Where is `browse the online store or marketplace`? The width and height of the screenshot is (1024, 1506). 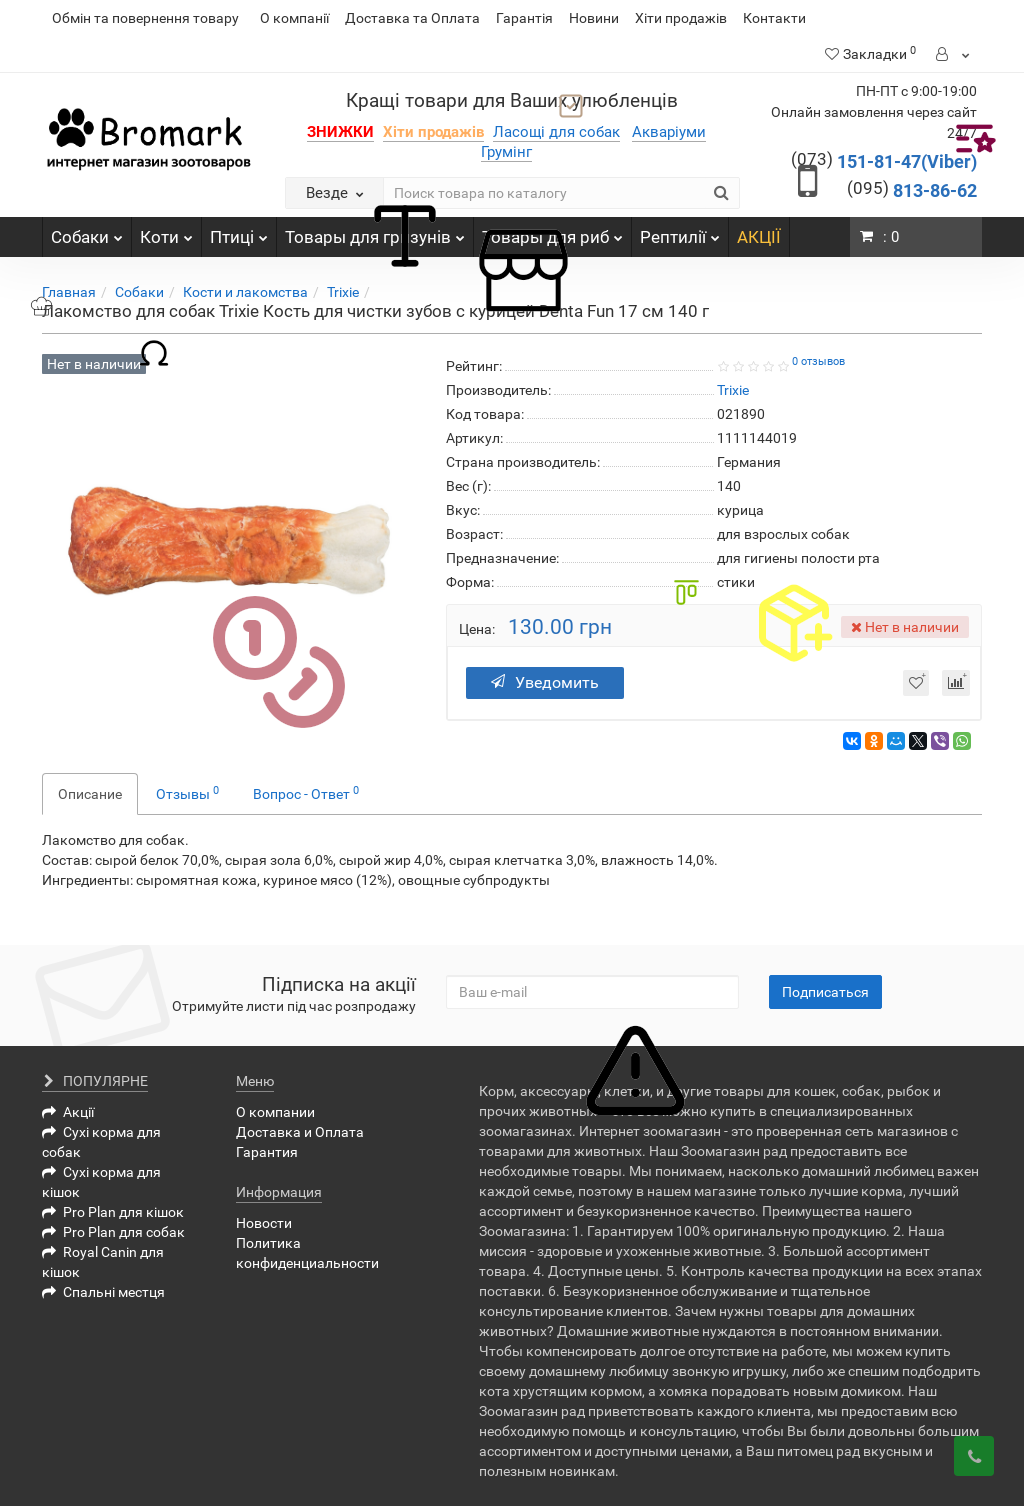
browse the online store or marketplace is located at coordinates (523, 270).